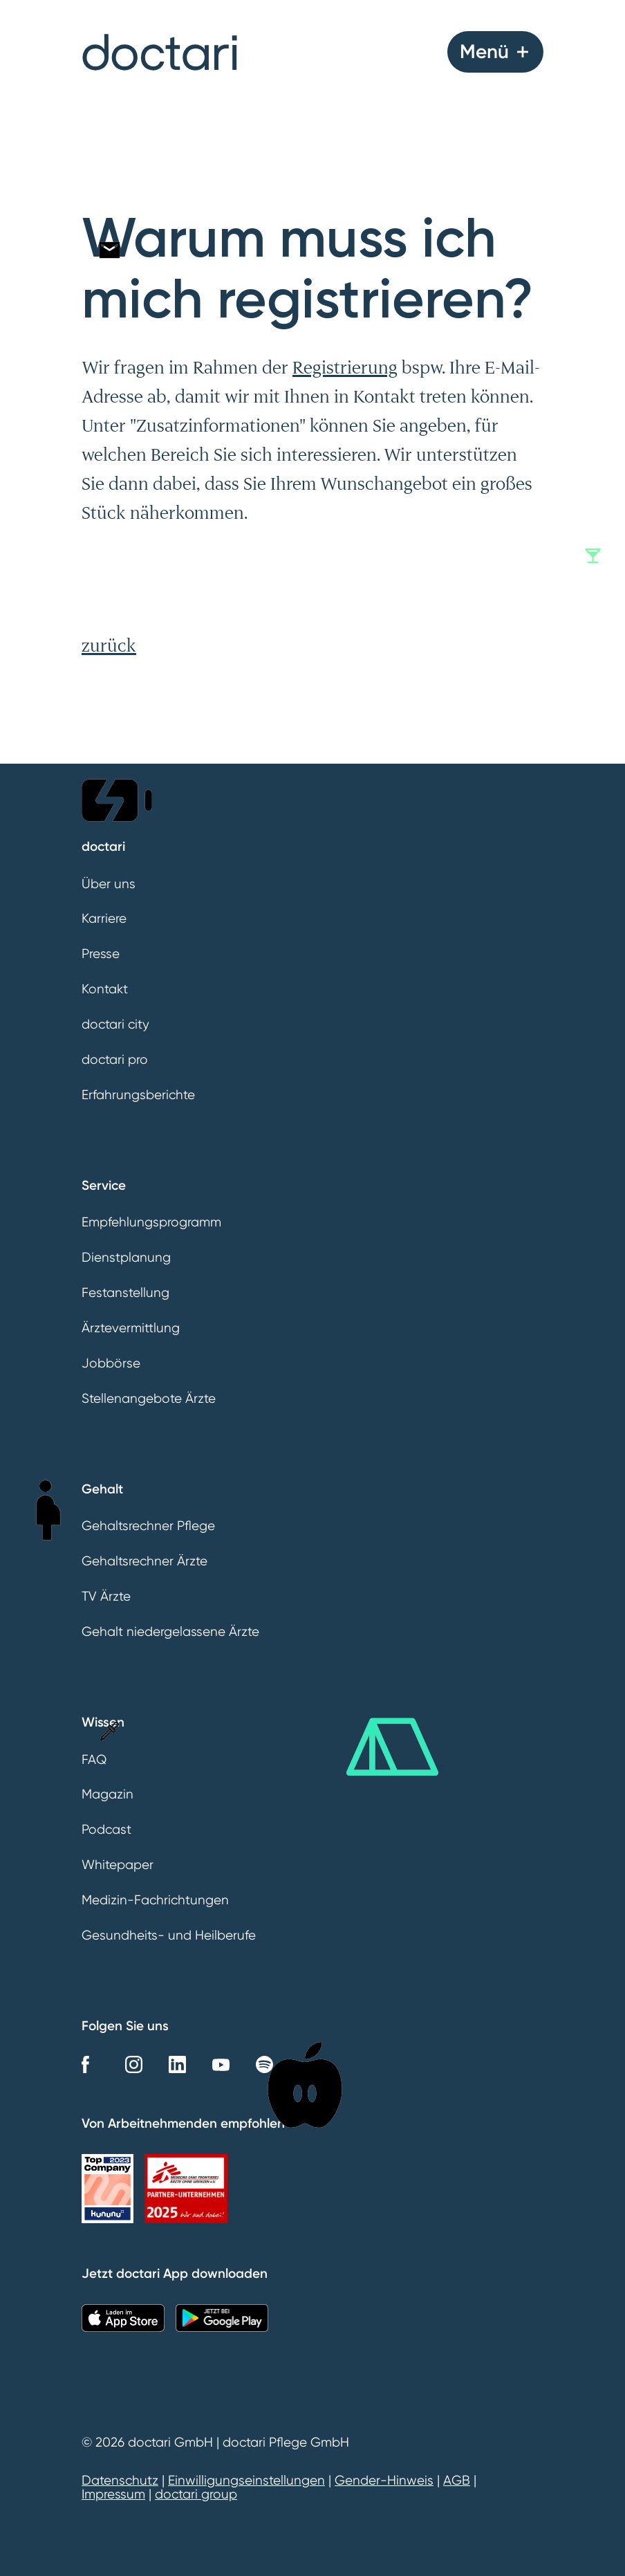  What do you see at coordinates (593, 555) in the screenshot?
I see `browse wine or cocktail menu` at bounding box center [593, 555].